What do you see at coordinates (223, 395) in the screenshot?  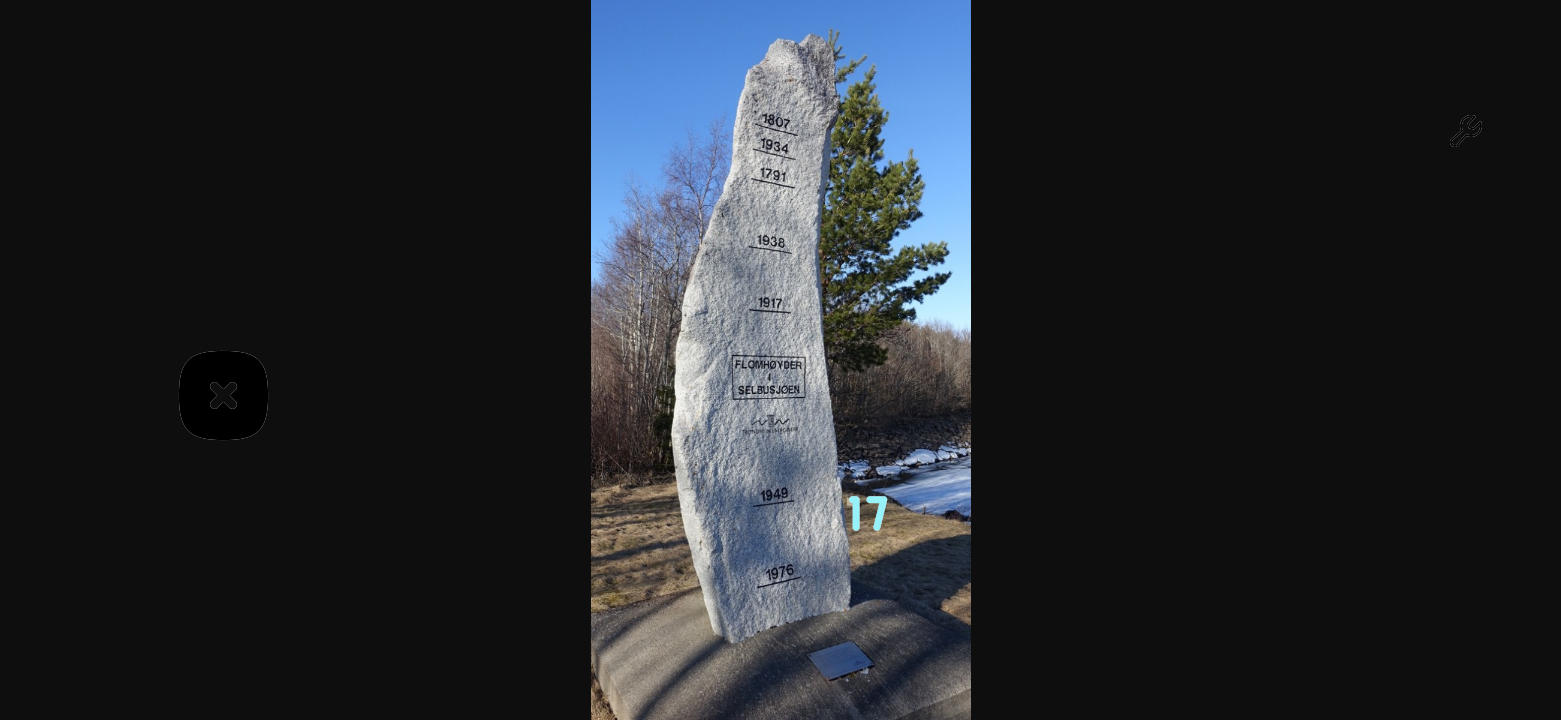 I see `close or dismiss a modal window` at bounding box center [223, 395].